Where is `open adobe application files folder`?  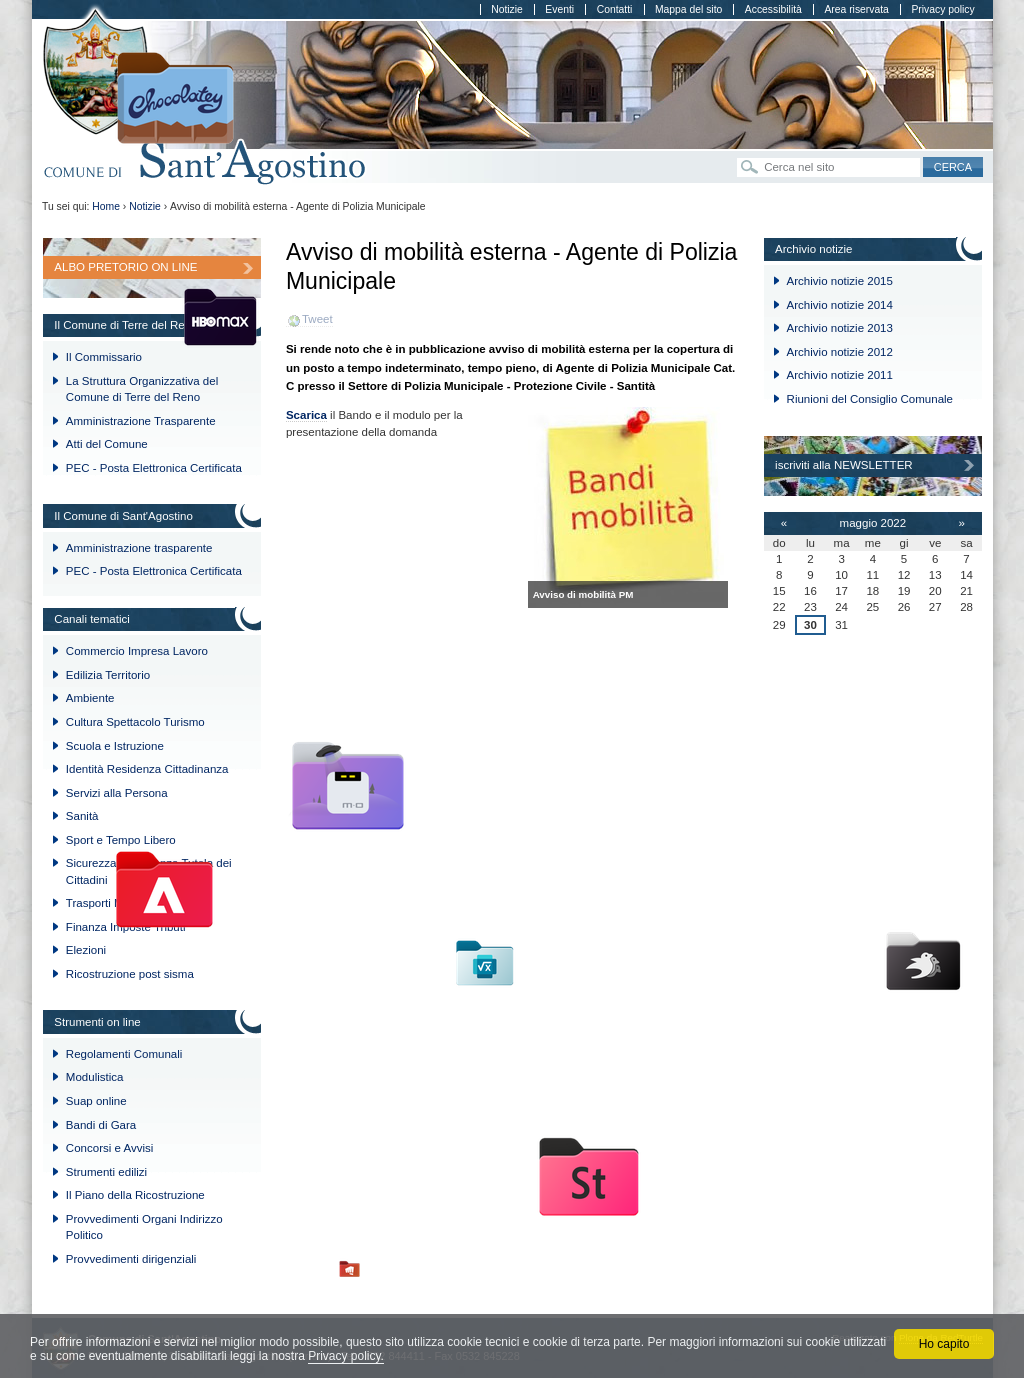
open adobe application files folder is located at coordinates (164, 892).